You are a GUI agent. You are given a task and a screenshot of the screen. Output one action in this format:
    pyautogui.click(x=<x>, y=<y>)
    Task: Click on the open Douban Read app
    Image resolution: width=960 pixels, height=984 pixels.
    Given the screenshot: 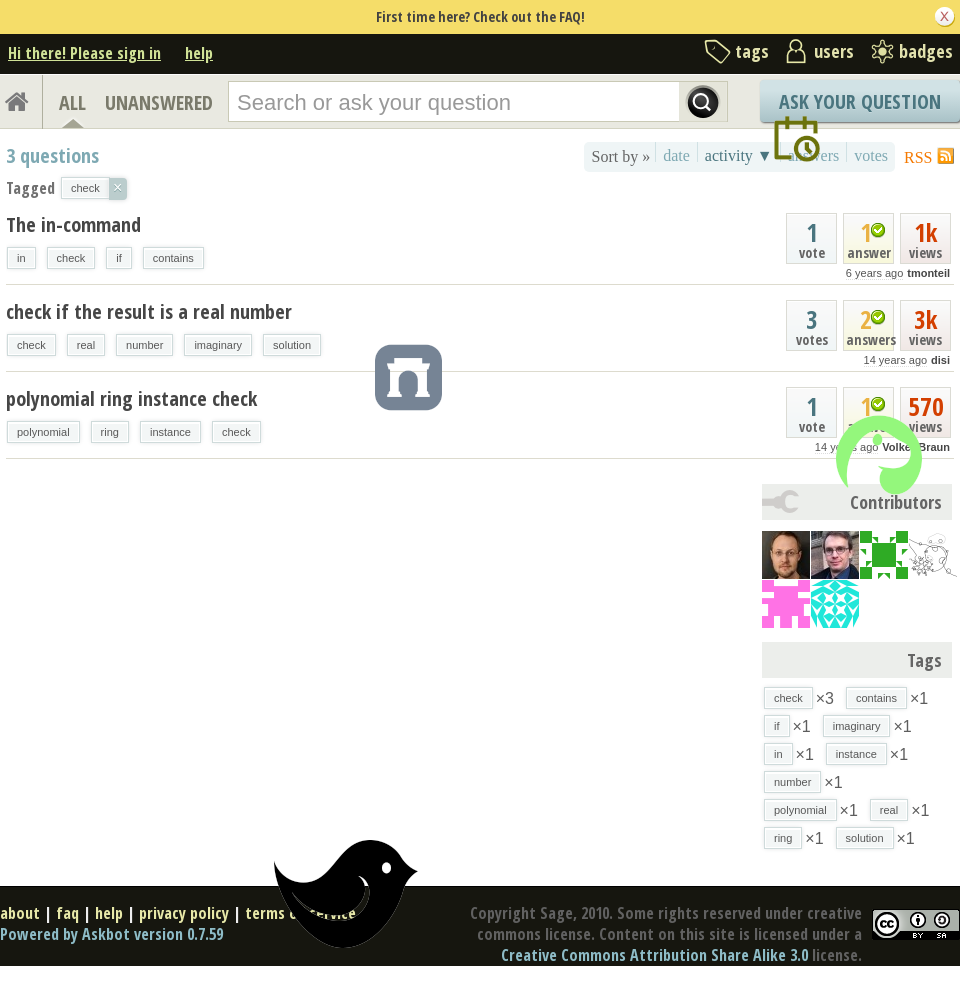 What is the action you would take?
    pyautogui.click(x=346, y=894)
    